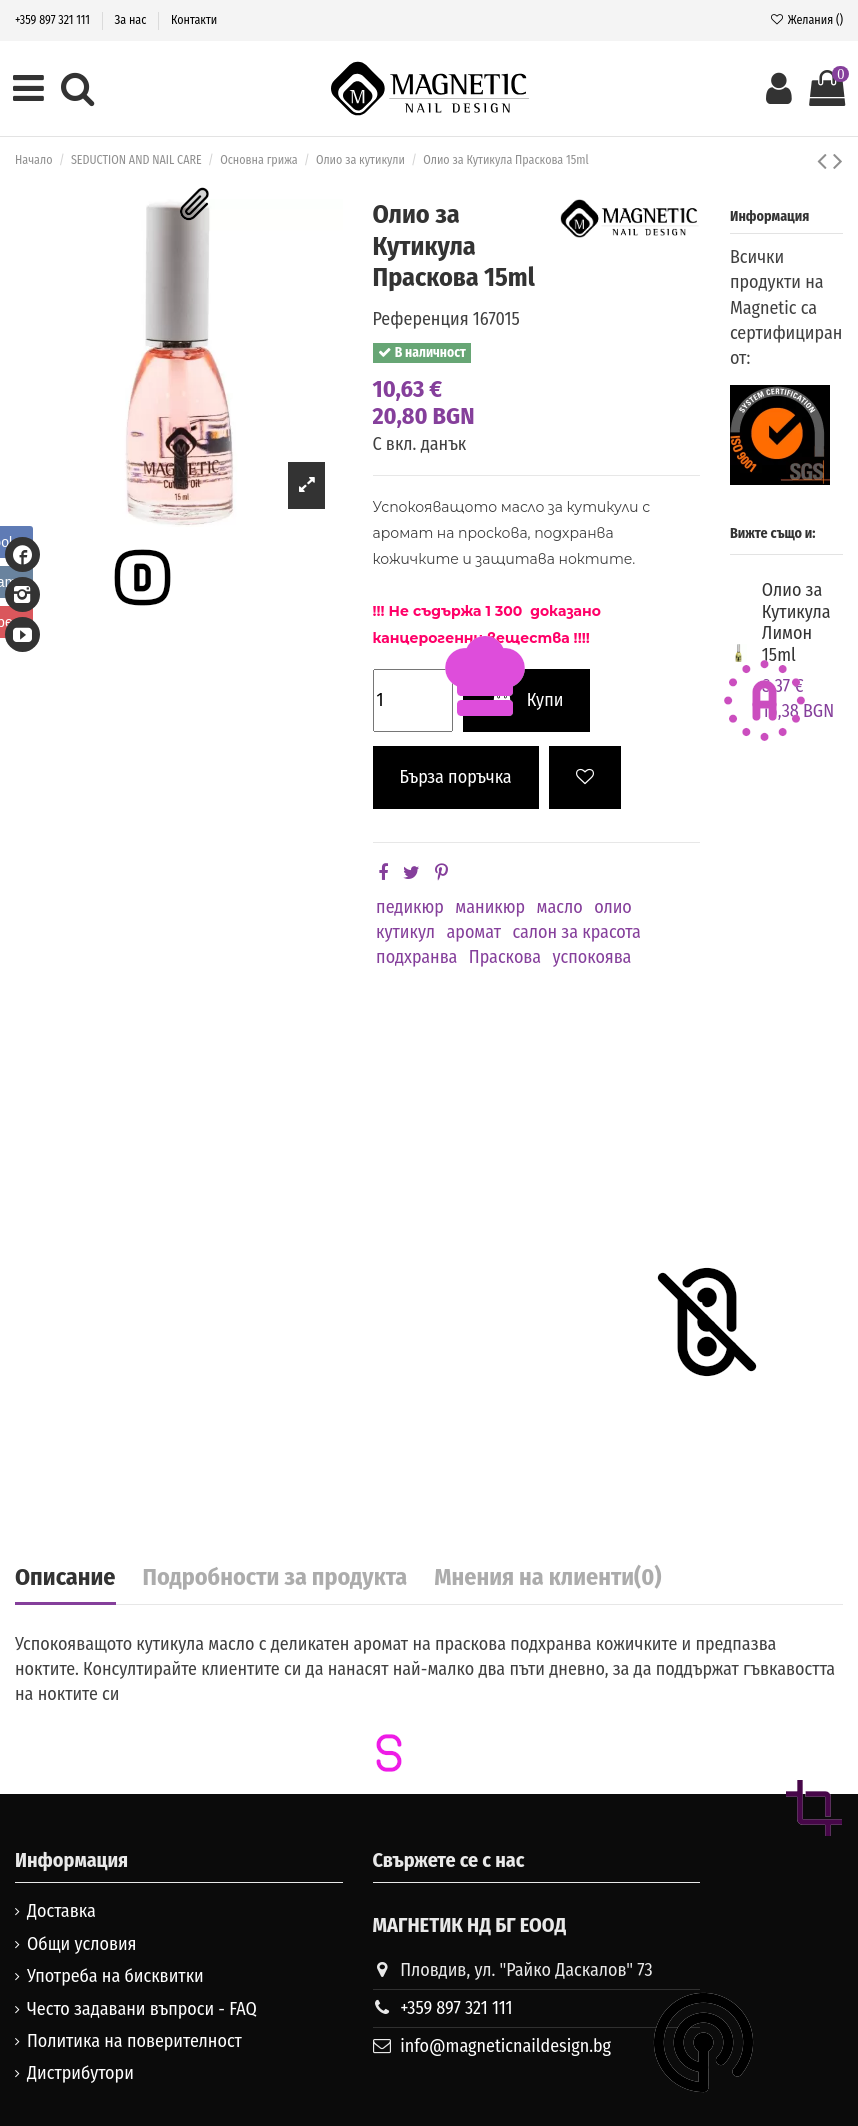 This screenshot has width=858, height=2126. What do you see at coordinates (485, 676) in the screenshot?
I see `browse recipes or cooking content` at bounding box center [485, 676].